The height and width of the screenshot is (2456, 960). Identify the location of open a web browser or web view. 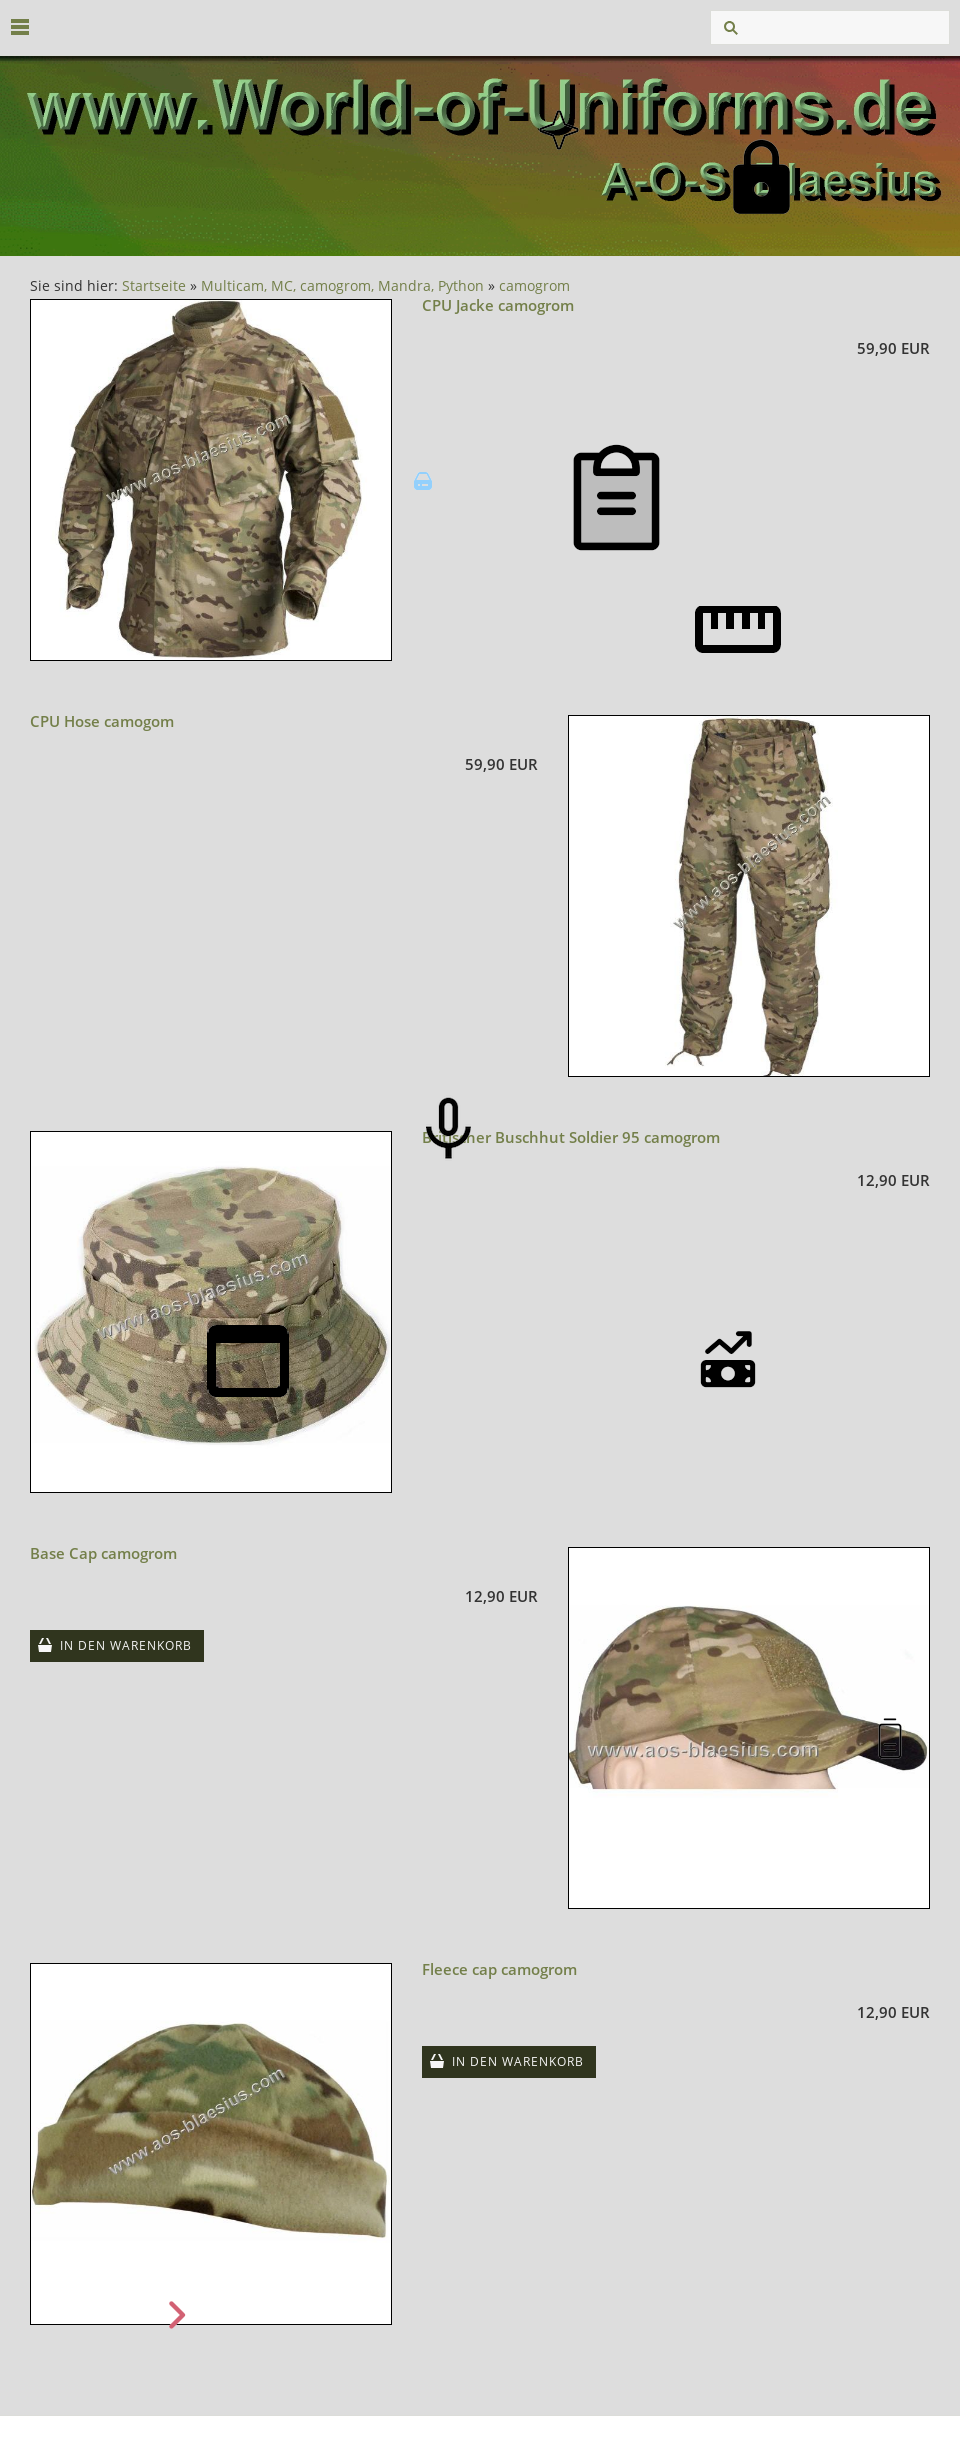
(248, 1361).